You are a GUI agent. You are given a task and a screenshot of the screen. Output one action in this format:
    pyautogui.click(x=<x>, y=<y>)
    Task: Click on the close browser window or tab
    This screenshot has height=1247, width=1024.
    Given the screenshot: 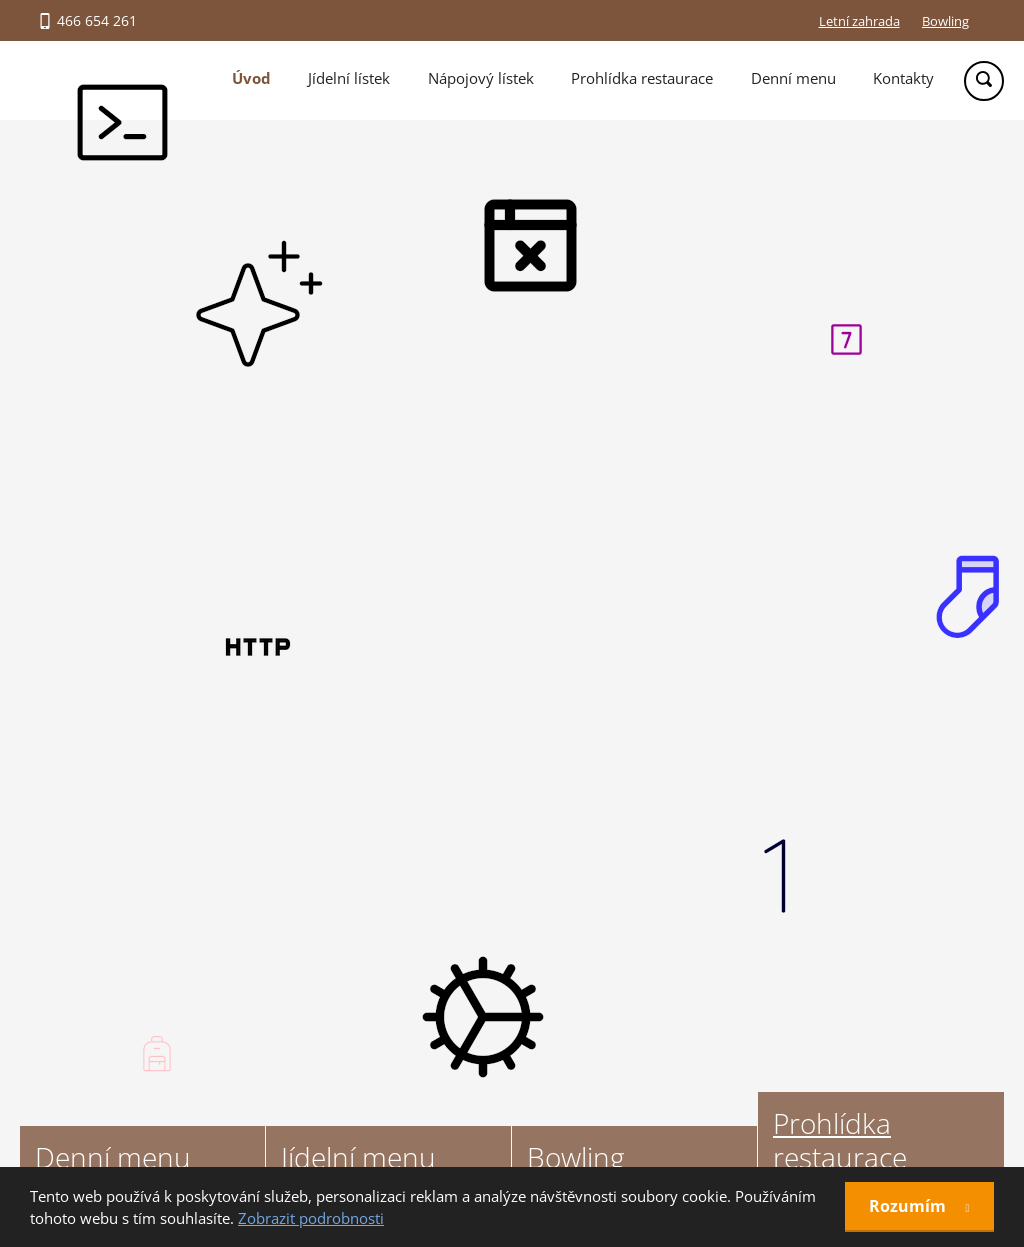 What is the action you would take?
    pyautogui.click(x=530, y=245)
    